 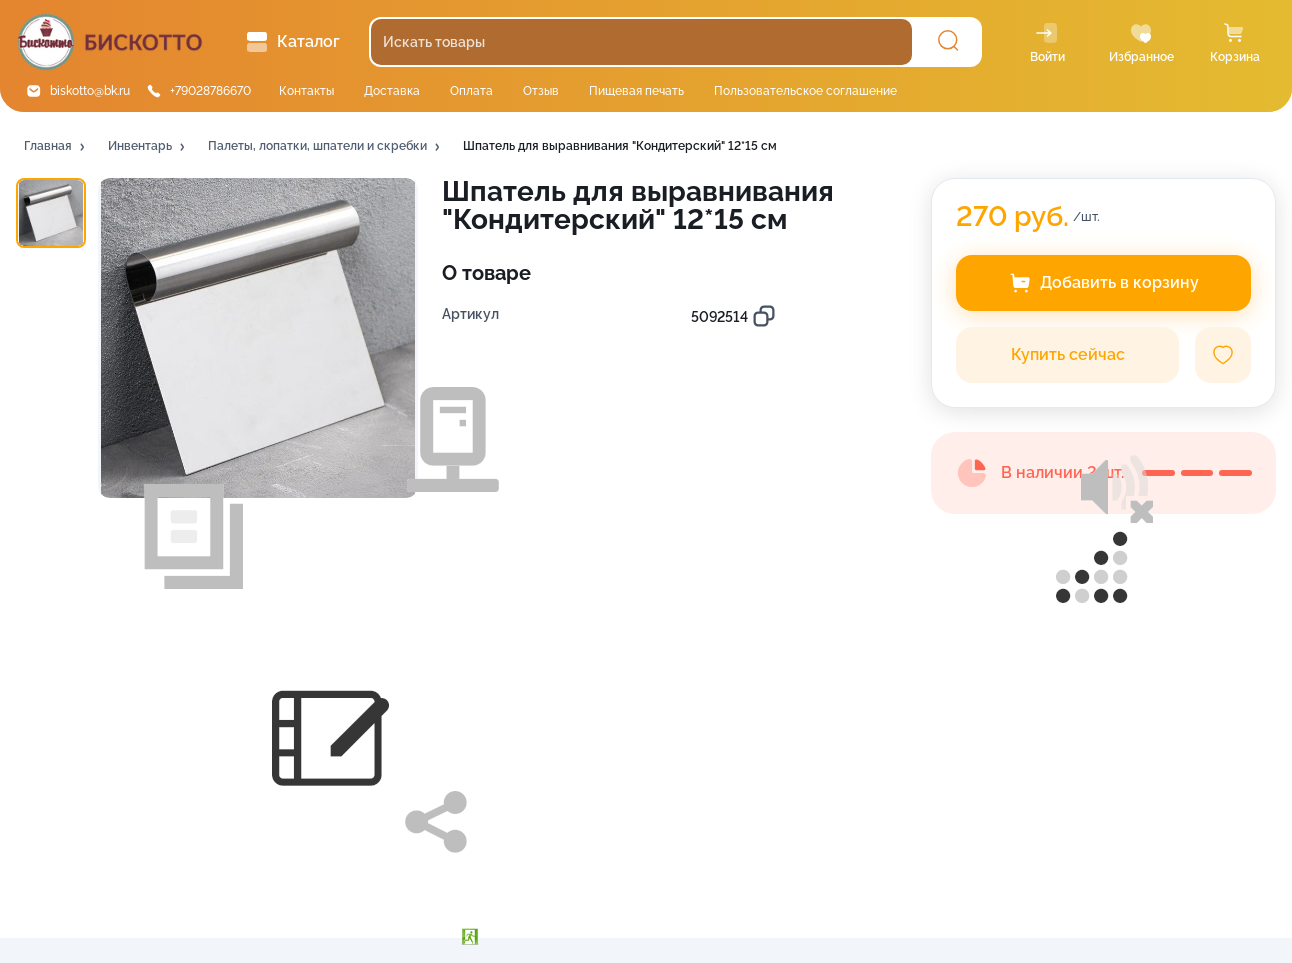 I want to click on log out of your account, so click(x=470, y=937).